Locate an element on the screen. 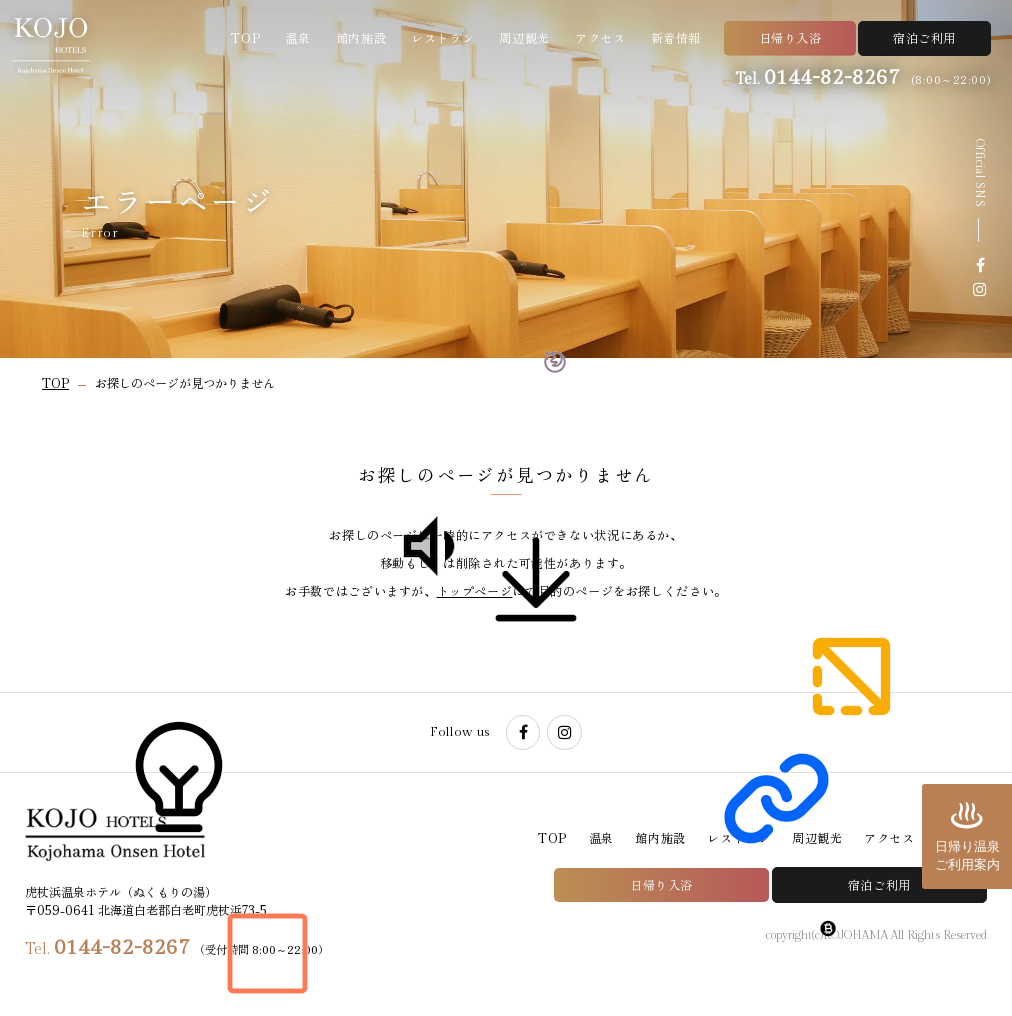 This screenshot has height=1016, width=1012. stop media playback is located at coordinates (267, 953).